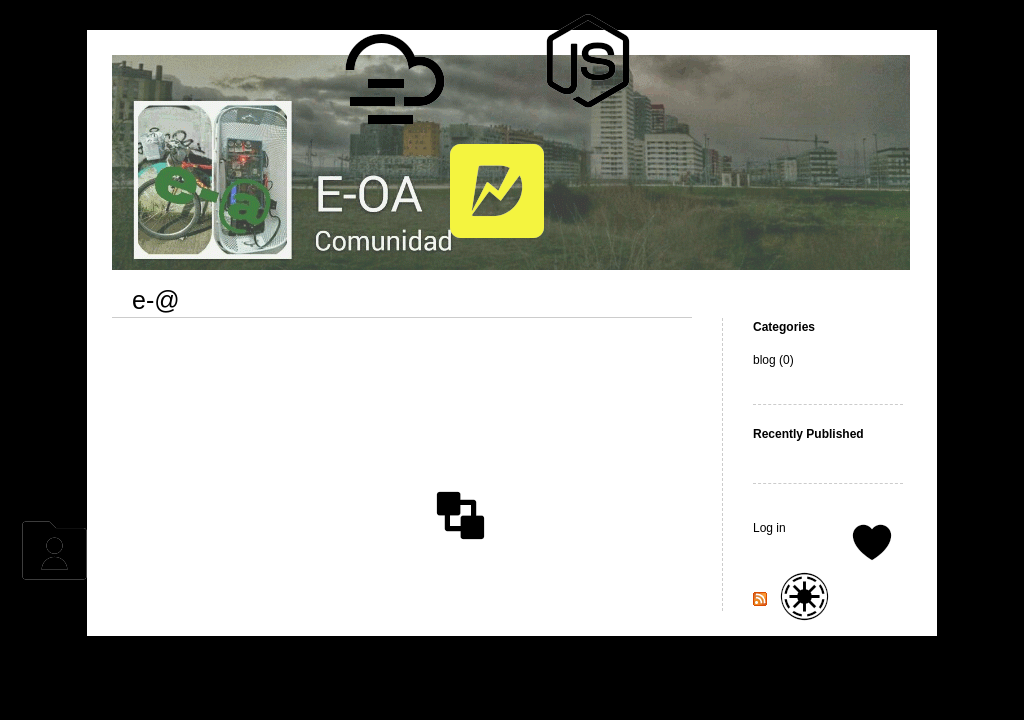 This screenshot has width=1024, height=720. Describe the element at coordinates (872, 542) in the screenshot. I see `add to favorites` at that location.